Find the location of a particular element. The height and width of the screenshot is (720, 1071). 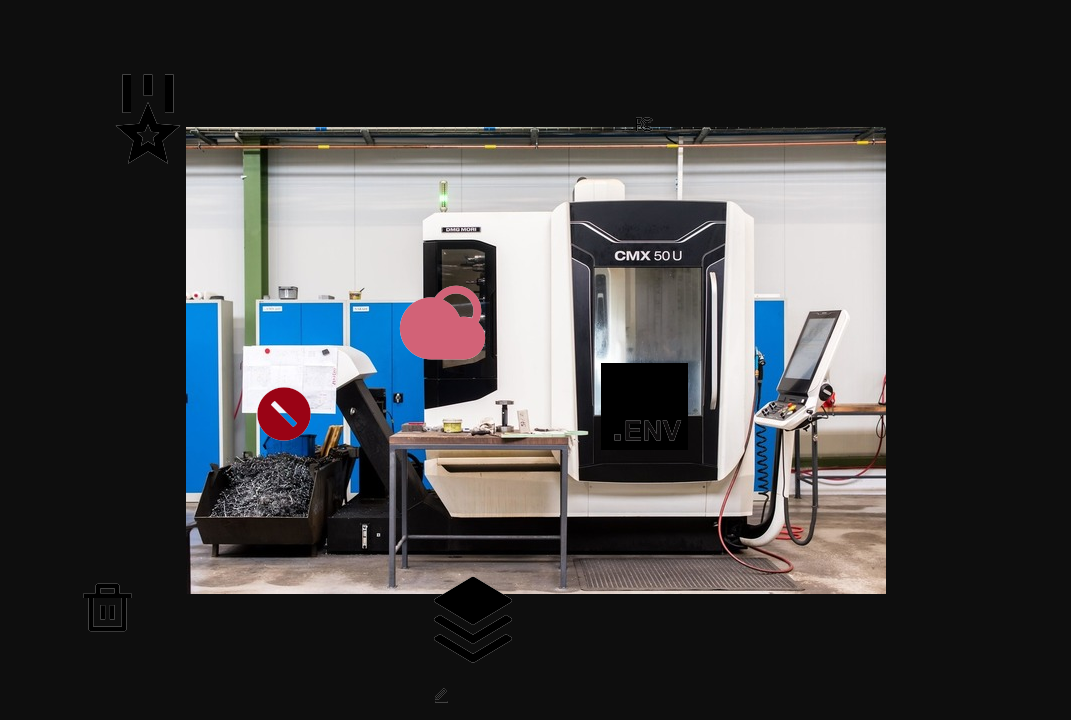

federal communications commission logo is located at coordinates (644, 124).